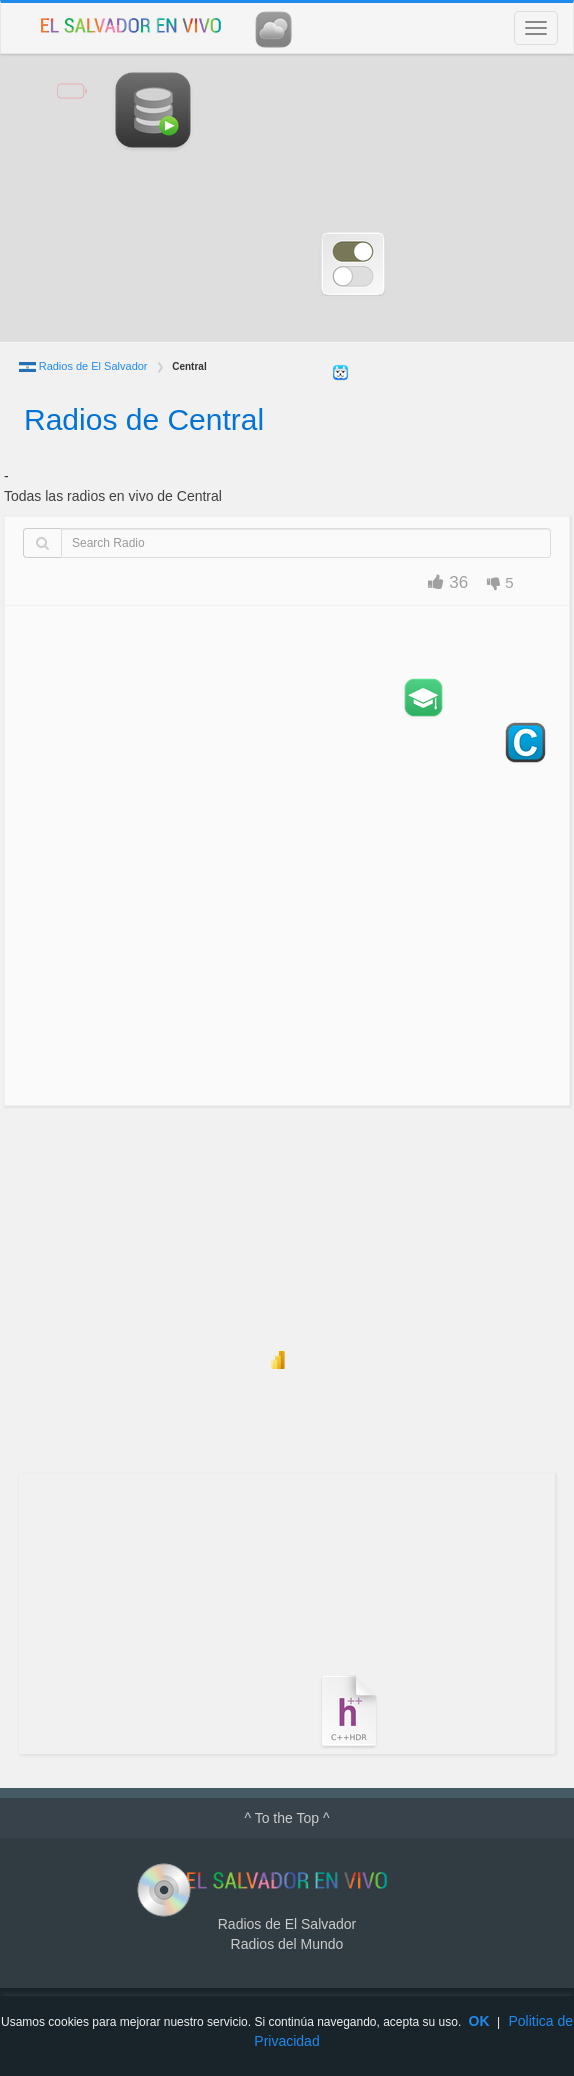  What do you see at coordinates (273, 29) in the screenshot?
I see `open the weather app` at bounding box center [273, 29].